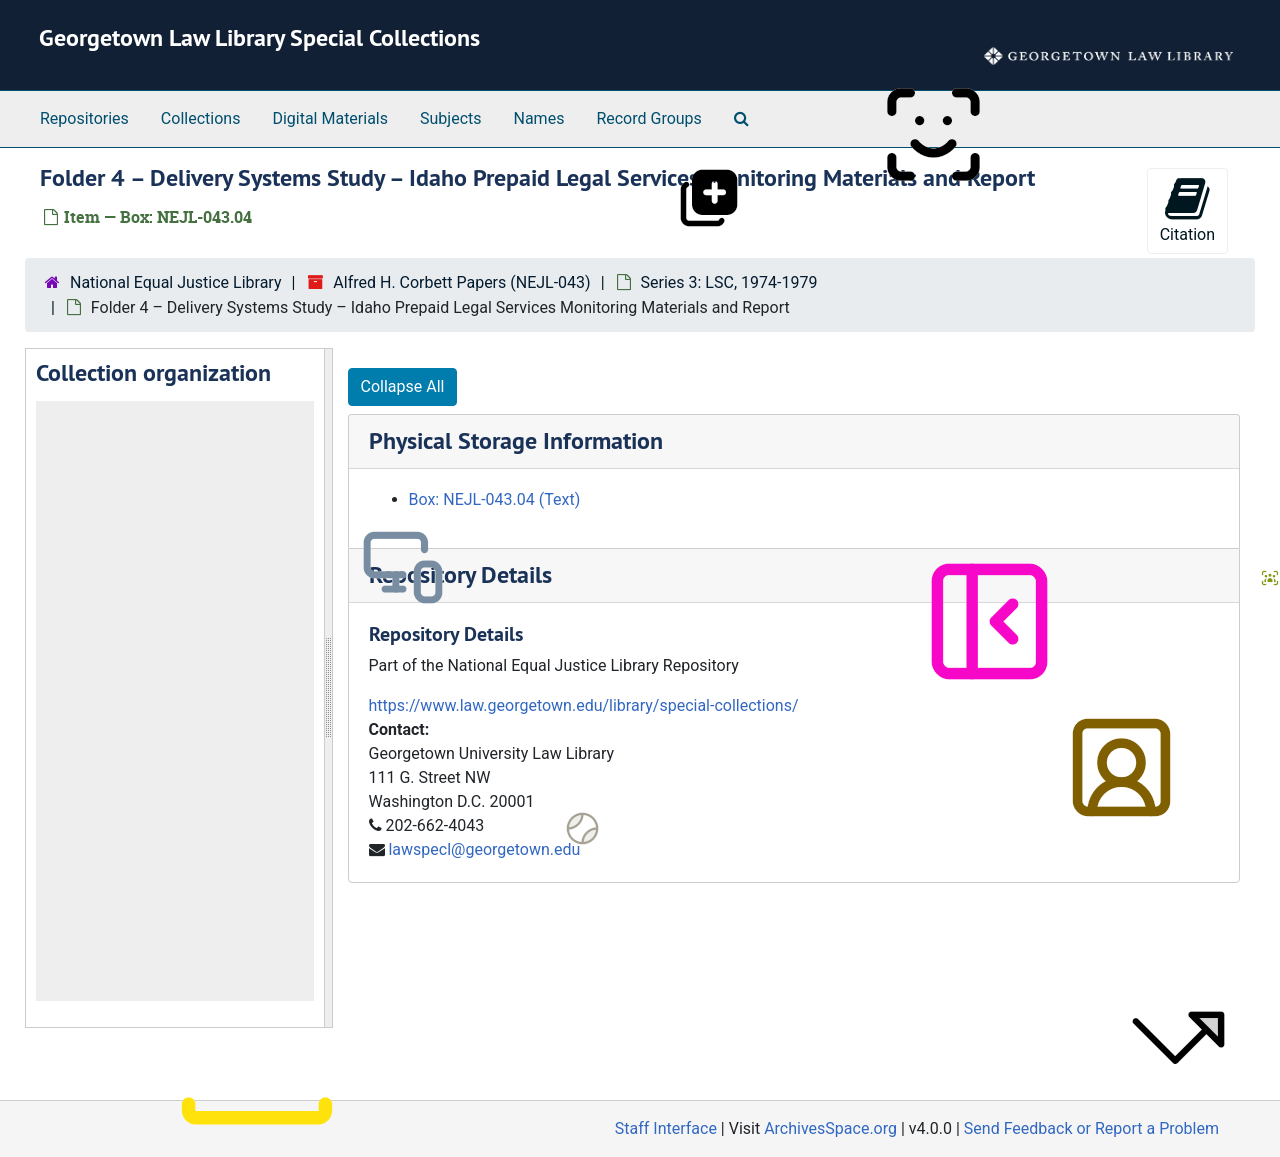 This screenshot has width=1280, height=1157. What do you see at coordinates (582, 828) in the screenshot?
I see `access tennis or sports-related content` at bounding box center [582, 828].